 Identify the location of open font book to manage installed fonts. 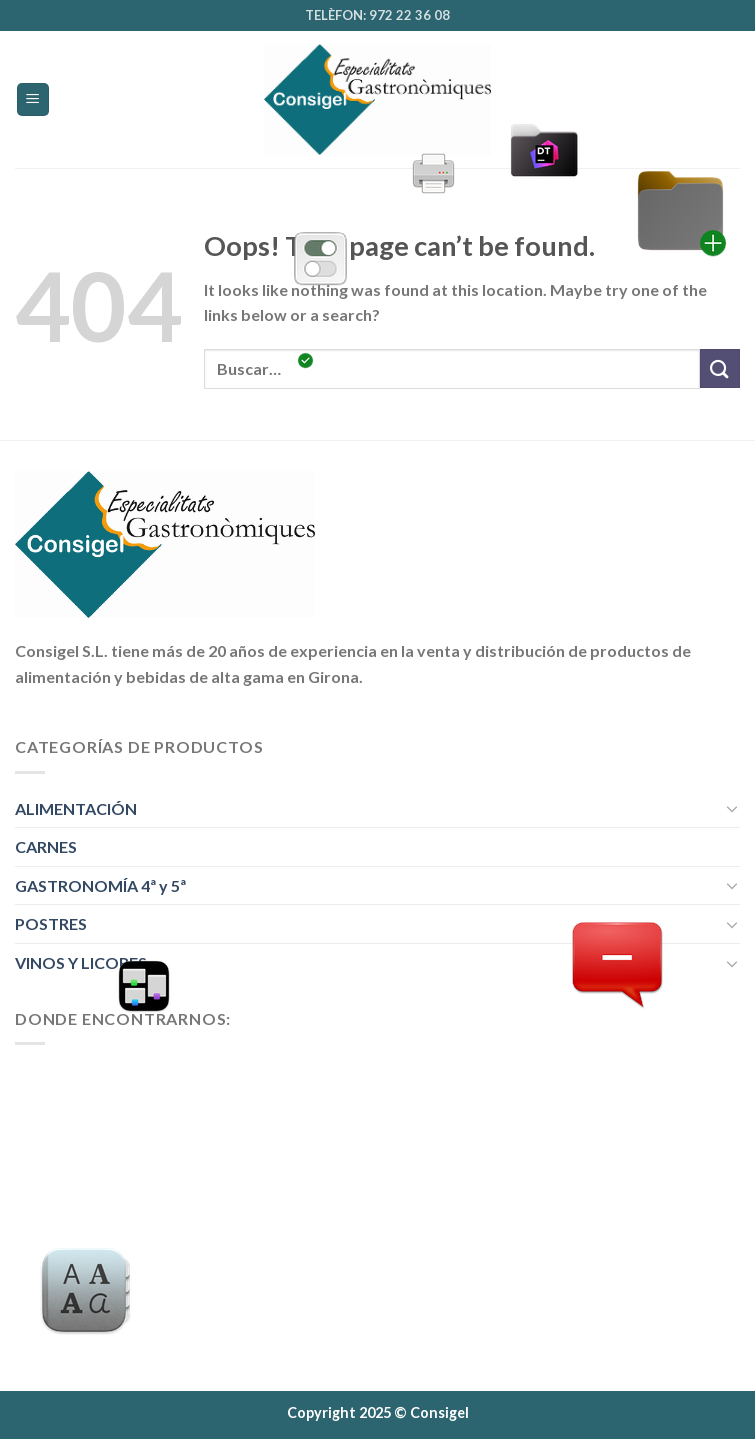
(84, 1290).